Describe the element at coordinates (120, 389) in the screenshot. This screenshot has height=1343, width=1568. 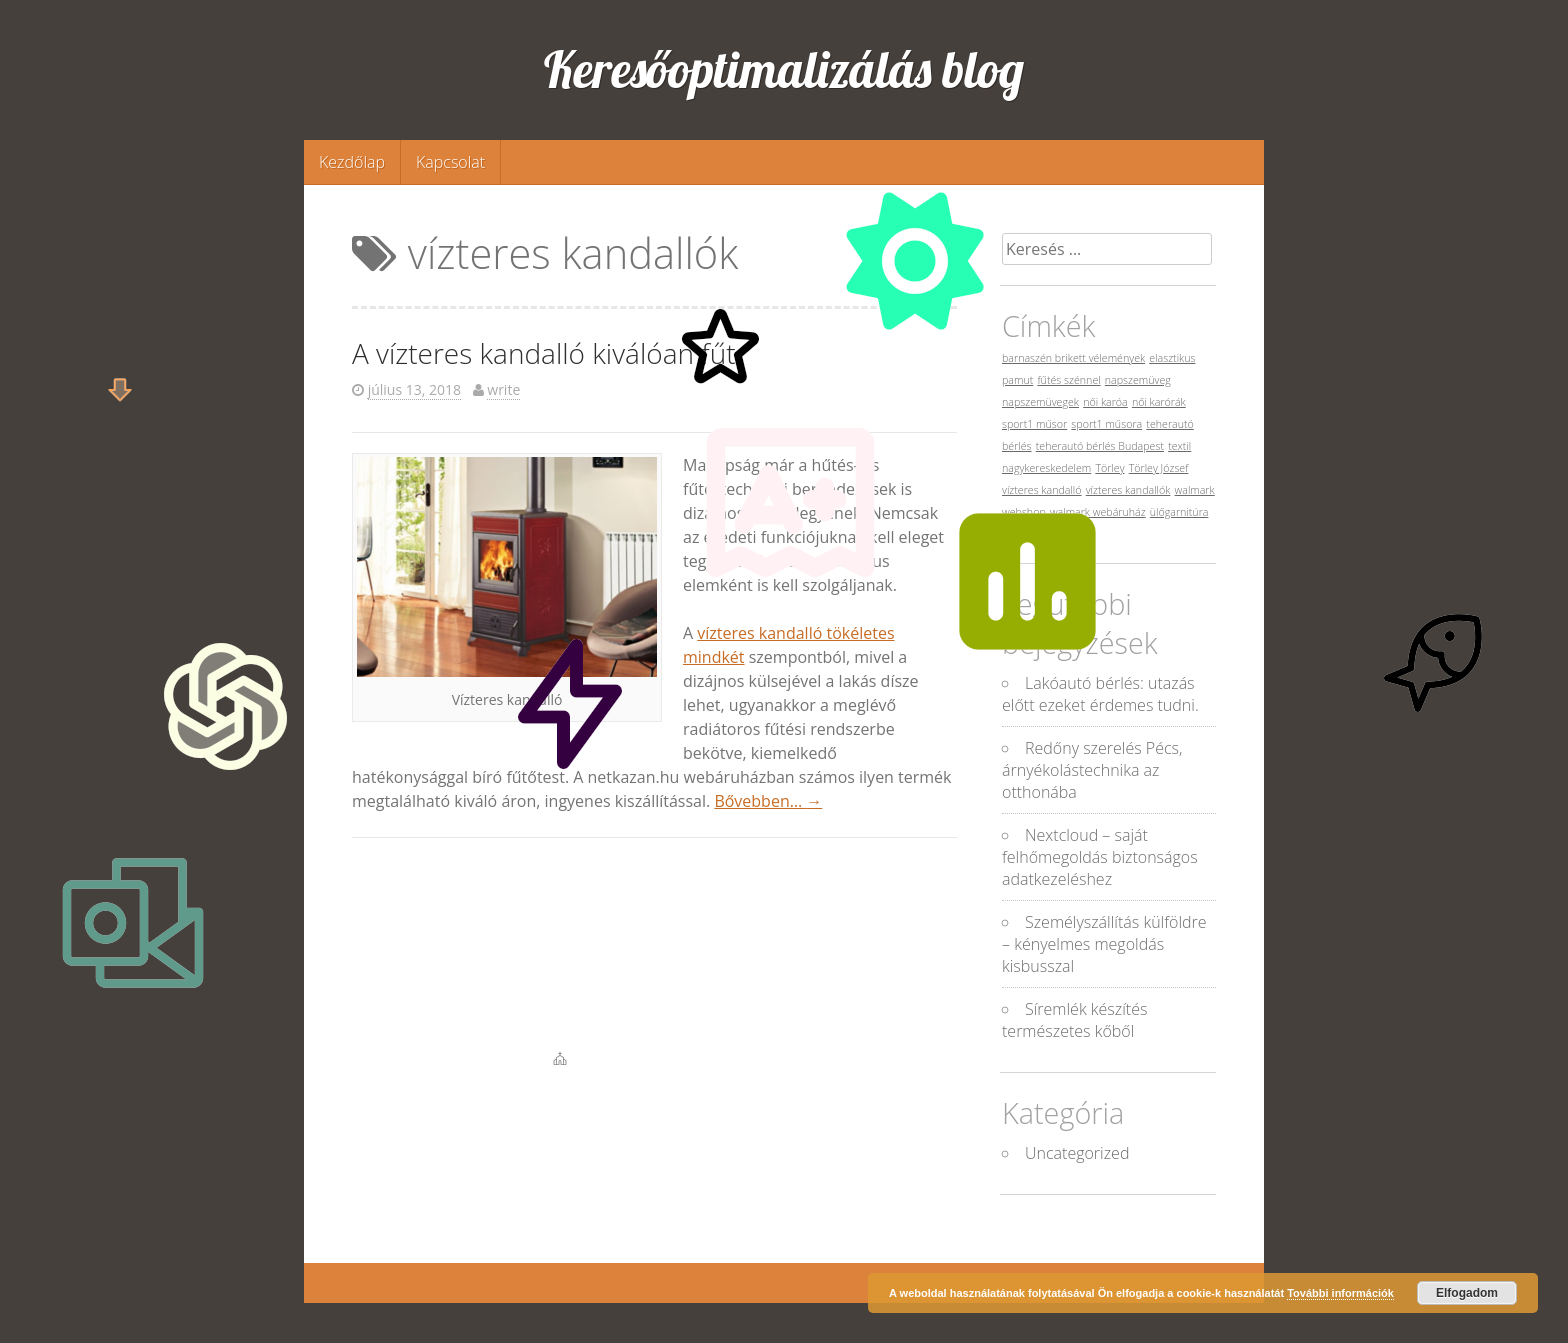
I see `download file or content` at that location.